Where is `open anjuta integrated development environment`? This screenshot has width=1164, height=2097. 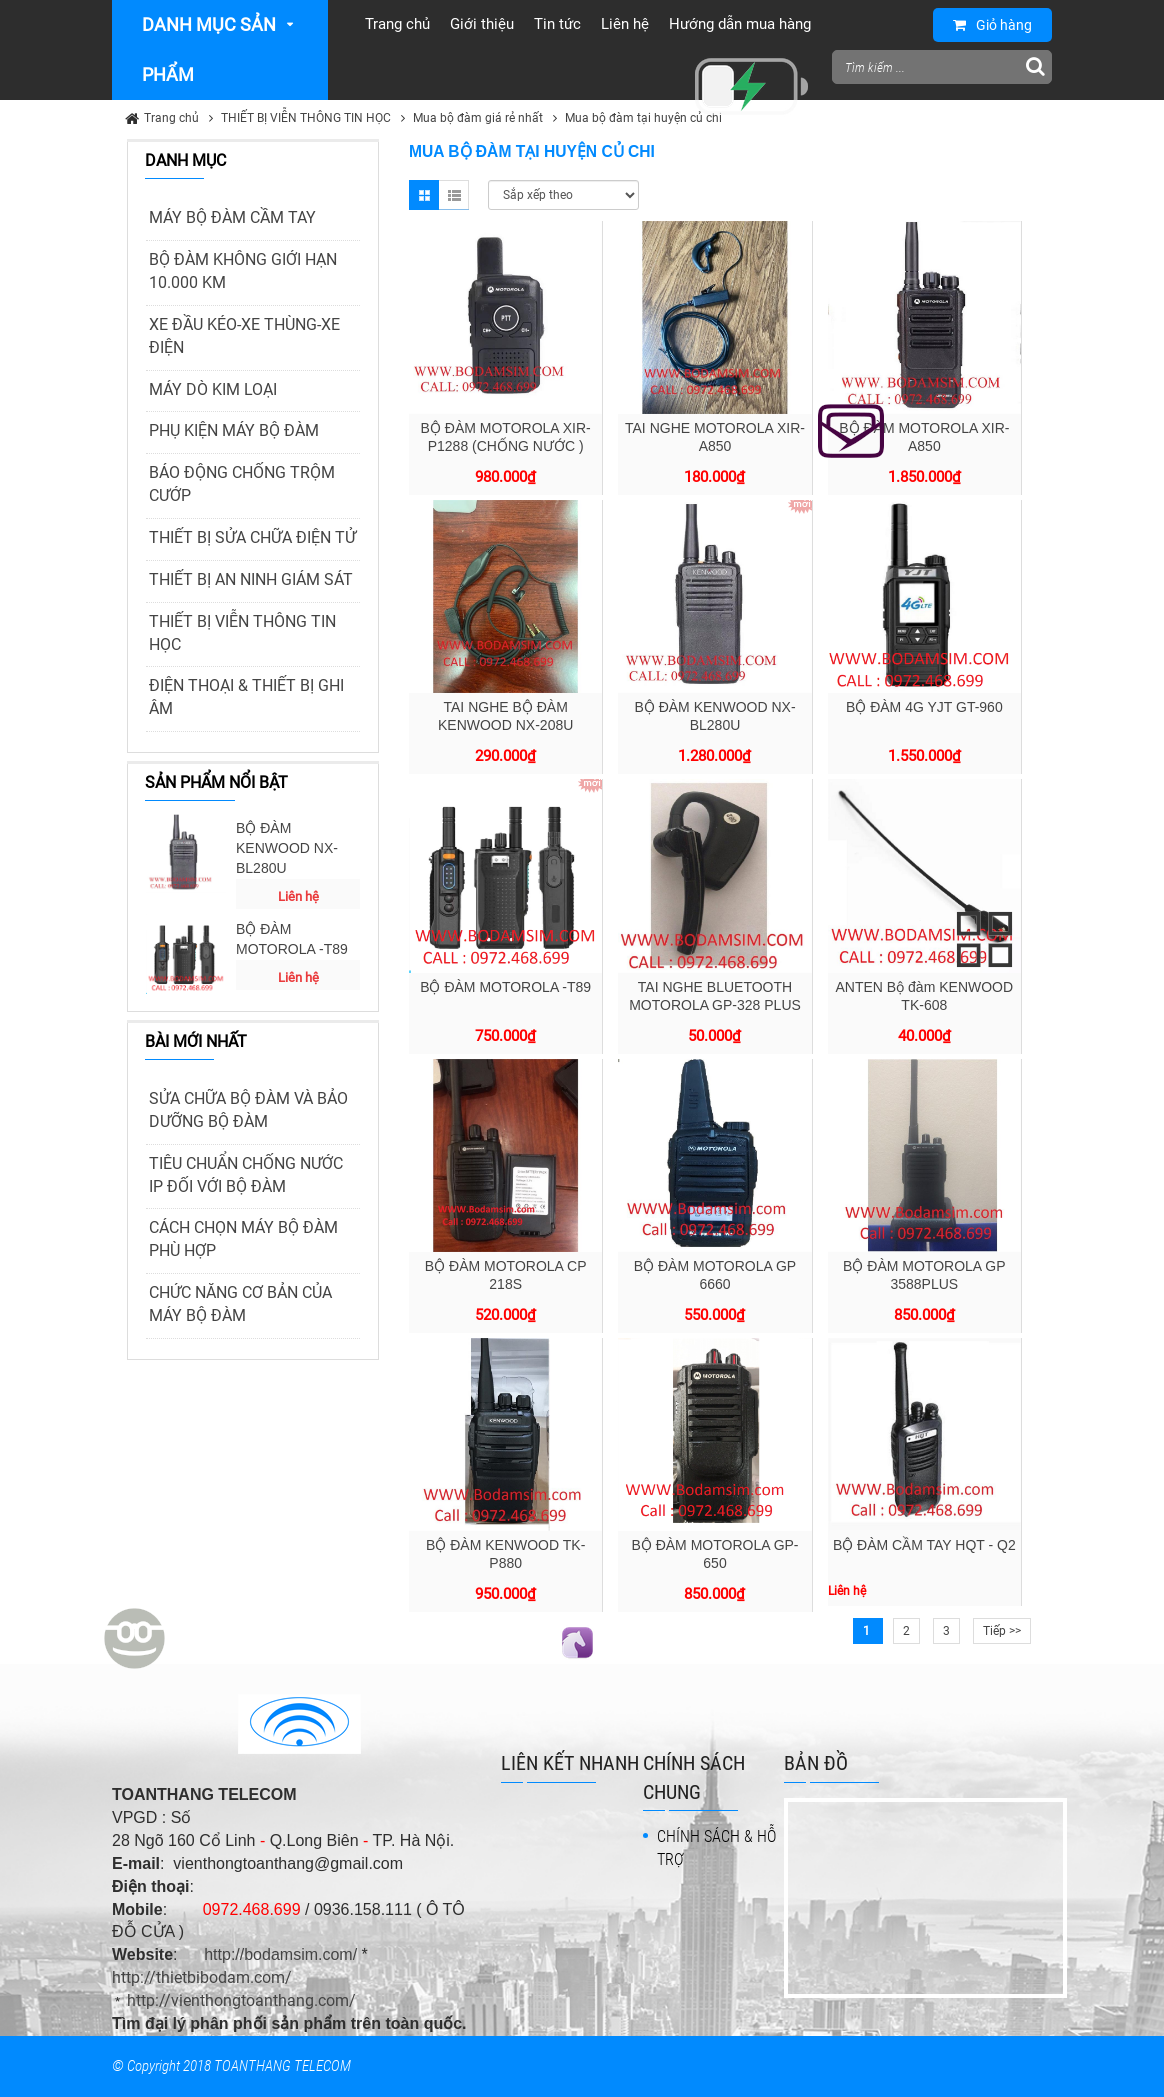 open anjuta integrated development environment is located at coordinates (577, 1642).